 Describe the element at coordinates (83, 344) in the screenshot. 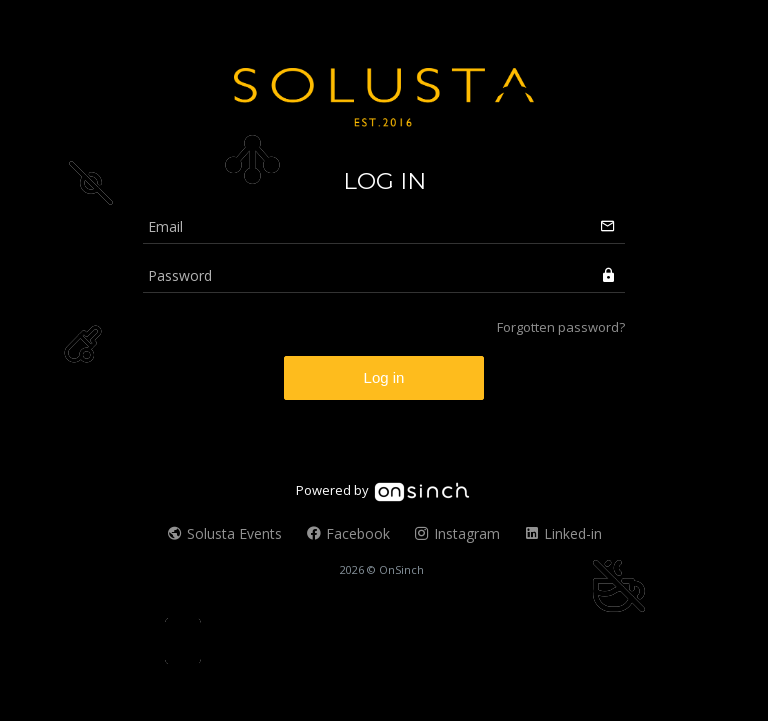

I see `access cricket sports content or scores` at that location.